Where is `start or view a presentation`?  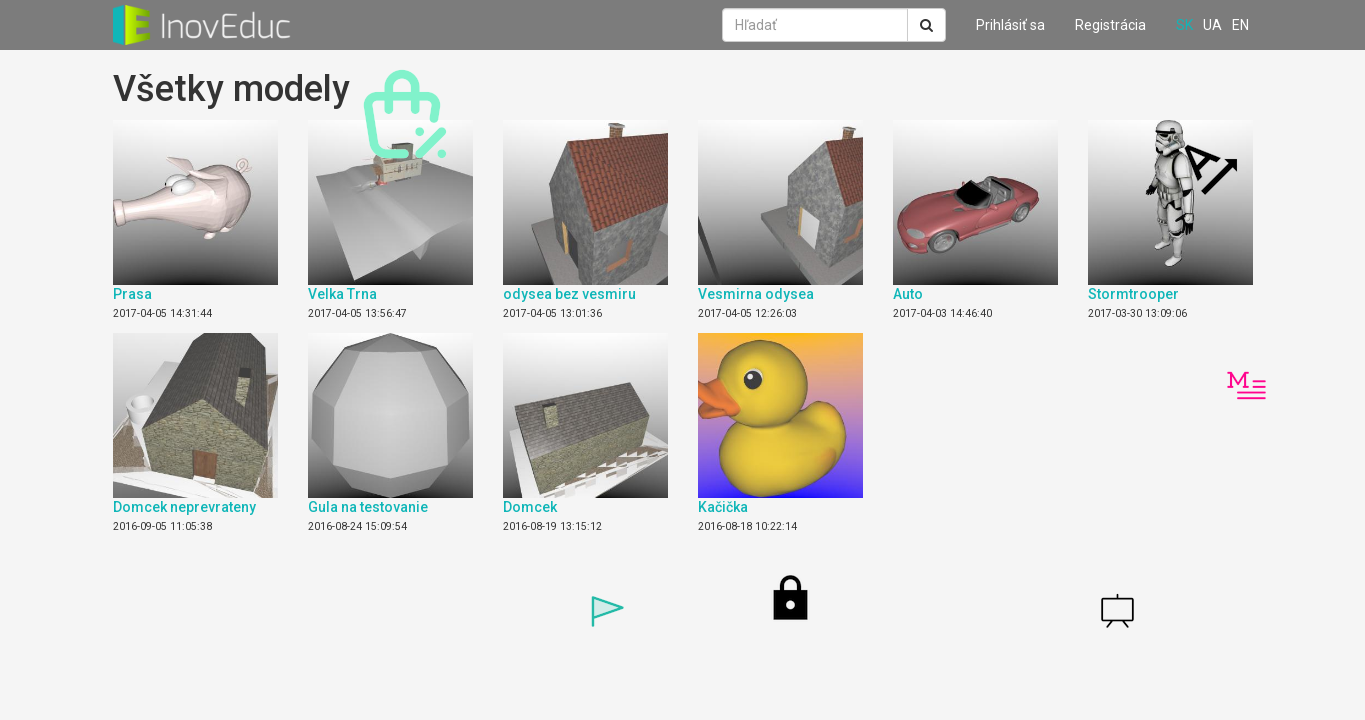
start or view a presentation is located at coordinates (1117, 611).